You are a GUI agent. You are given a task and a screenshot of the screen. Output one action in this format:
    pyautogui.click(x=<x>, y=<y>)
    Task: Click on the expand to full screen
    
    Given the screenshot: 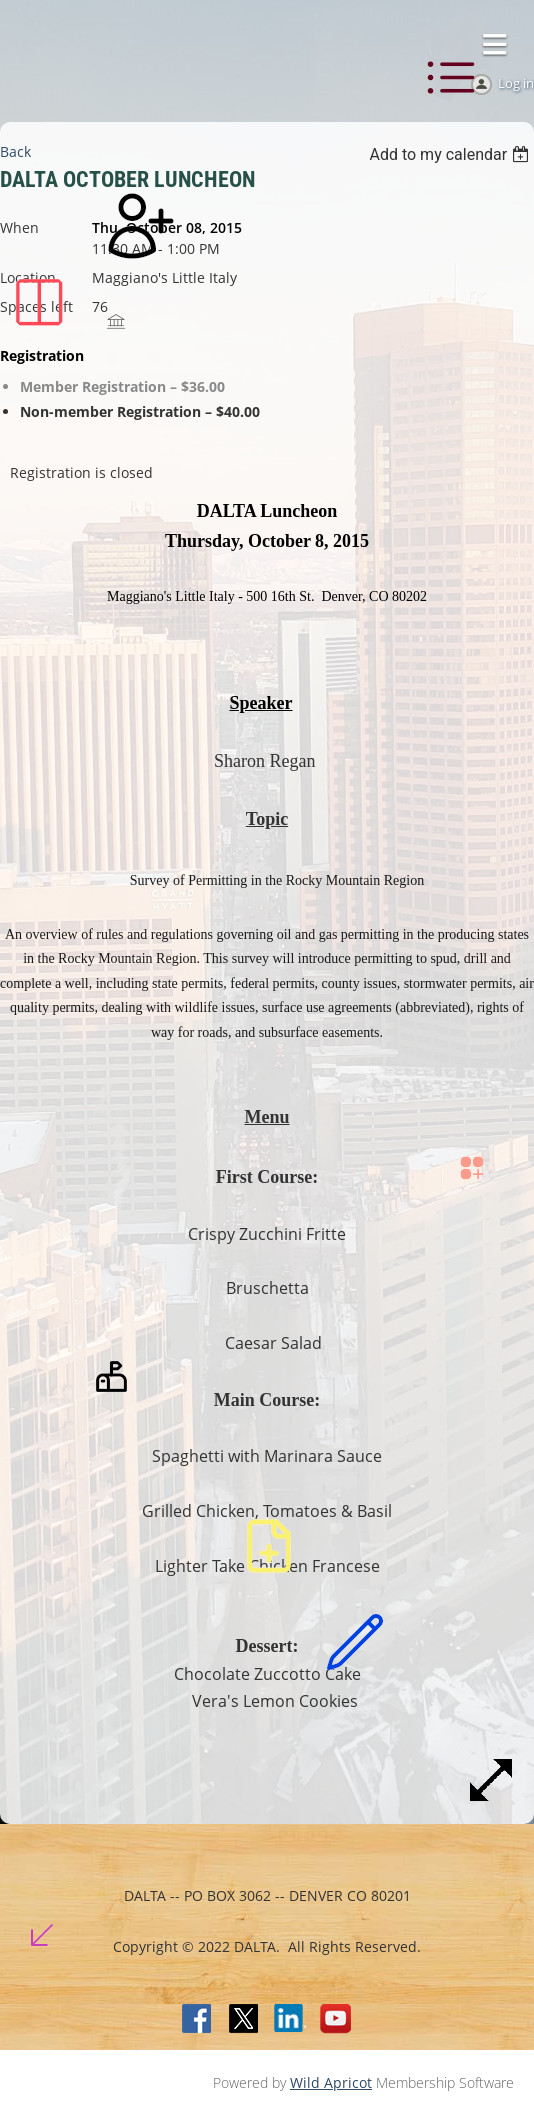 What is the action you would take?
    pyautogui.click(x=491, y=1780)
    